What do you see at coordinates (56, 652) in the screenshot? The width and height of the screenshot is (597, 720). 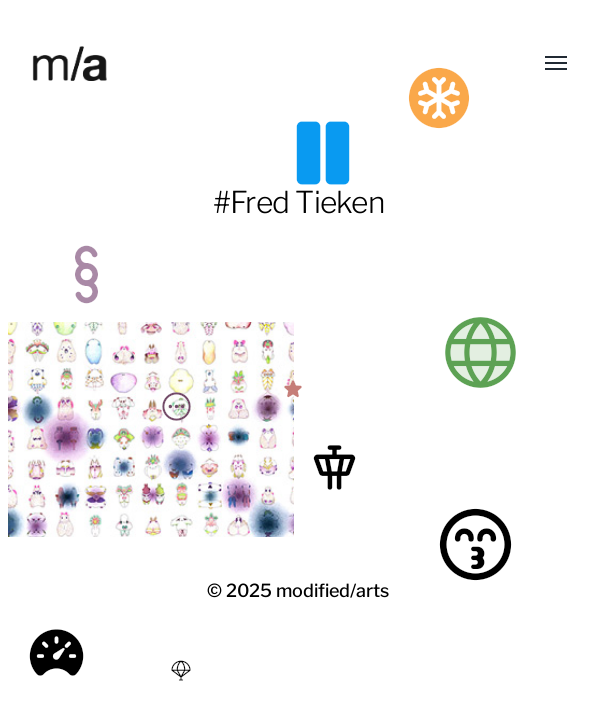 I see `view performance or speed metrics` at bounding box center [56, 652].